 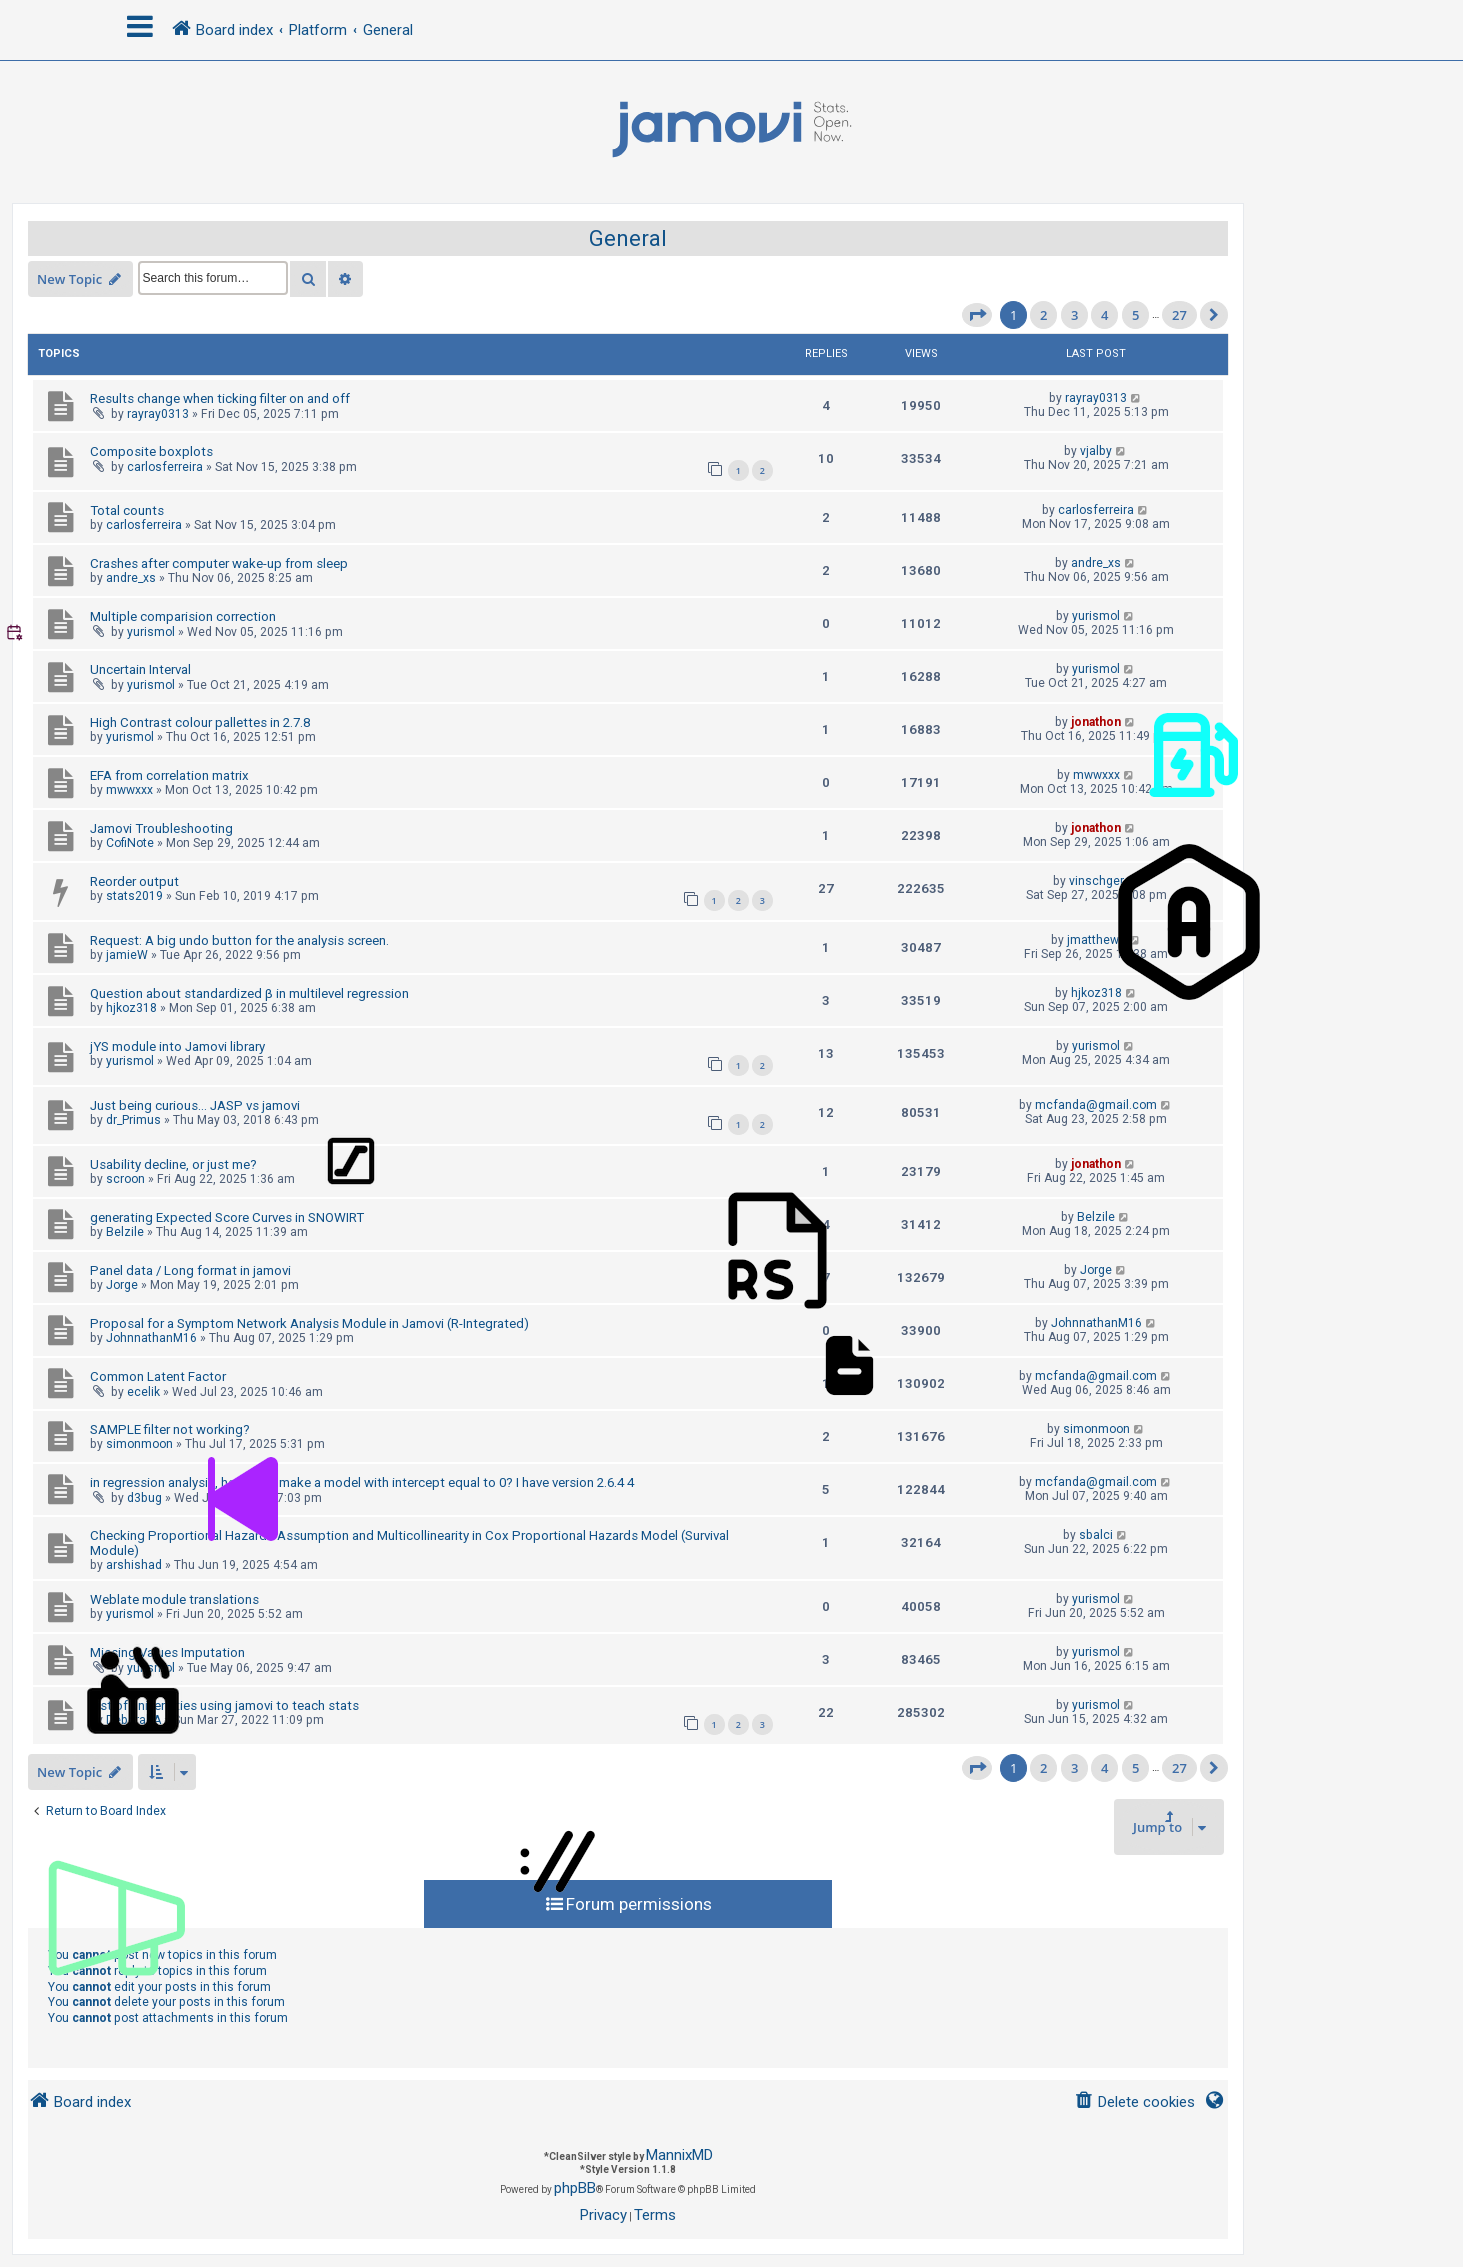 I want to click on find nearby electric vehicle charging stations, so click(x=1196, y=755).